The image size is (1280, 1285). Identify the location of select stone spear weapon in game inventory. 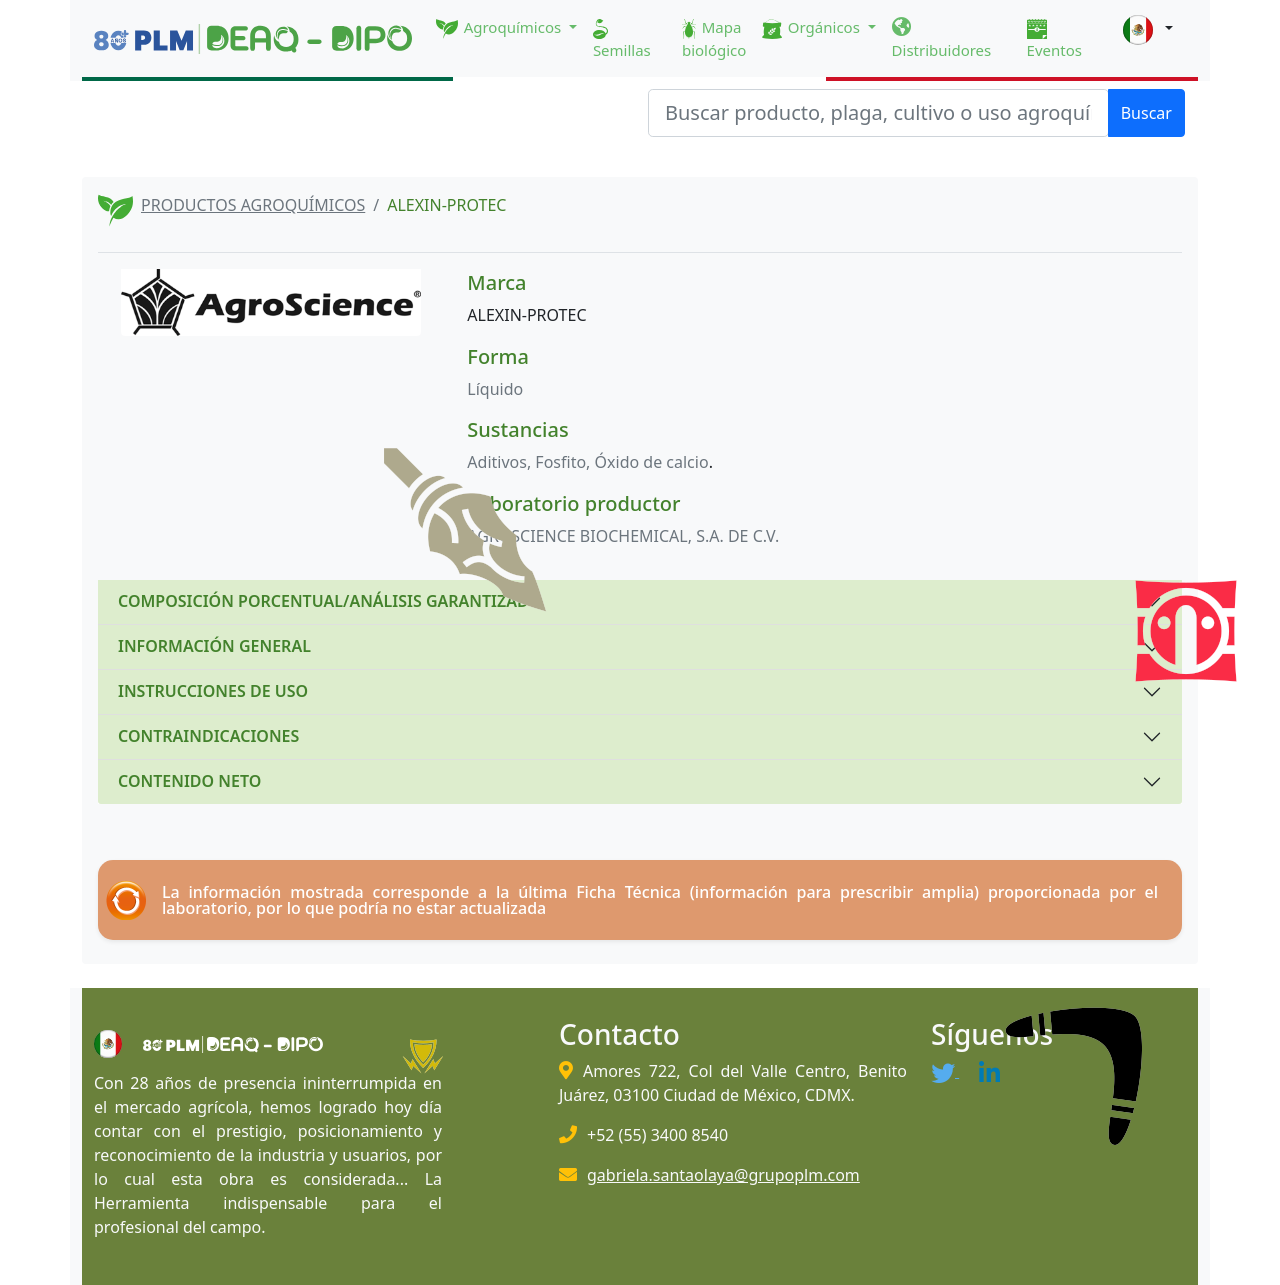
(464, 528).